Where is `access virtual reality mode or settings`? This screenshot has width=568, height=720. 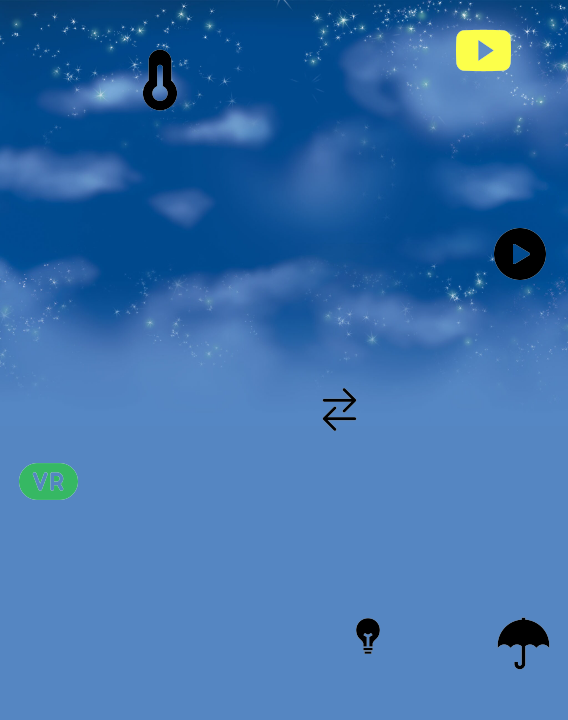 access virtual reality mode or settings is located at coordinates (48, 481).